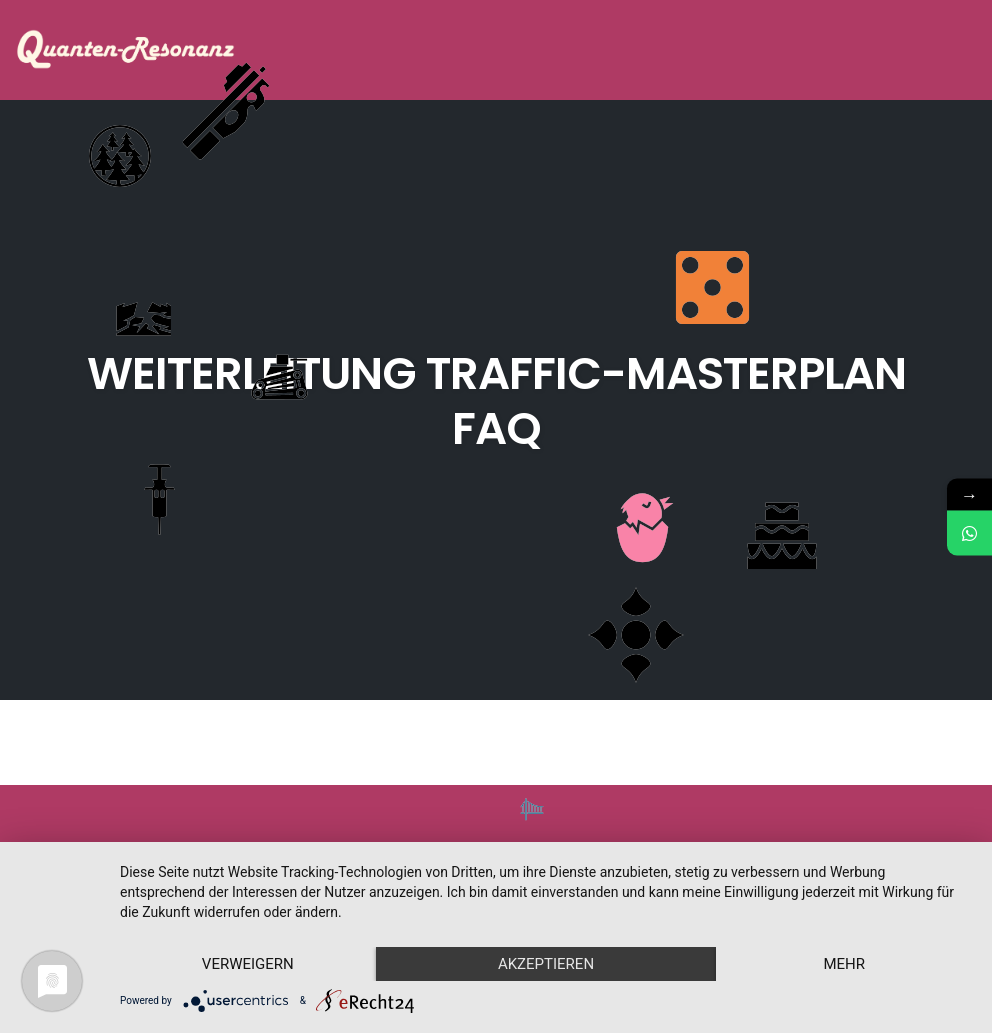 Image resolution: width=992 pixels, height=1033 pixels. Describe the element at coordinates (226, 111) in the screenshot. I see `select the P90 submachine gun` at that location.